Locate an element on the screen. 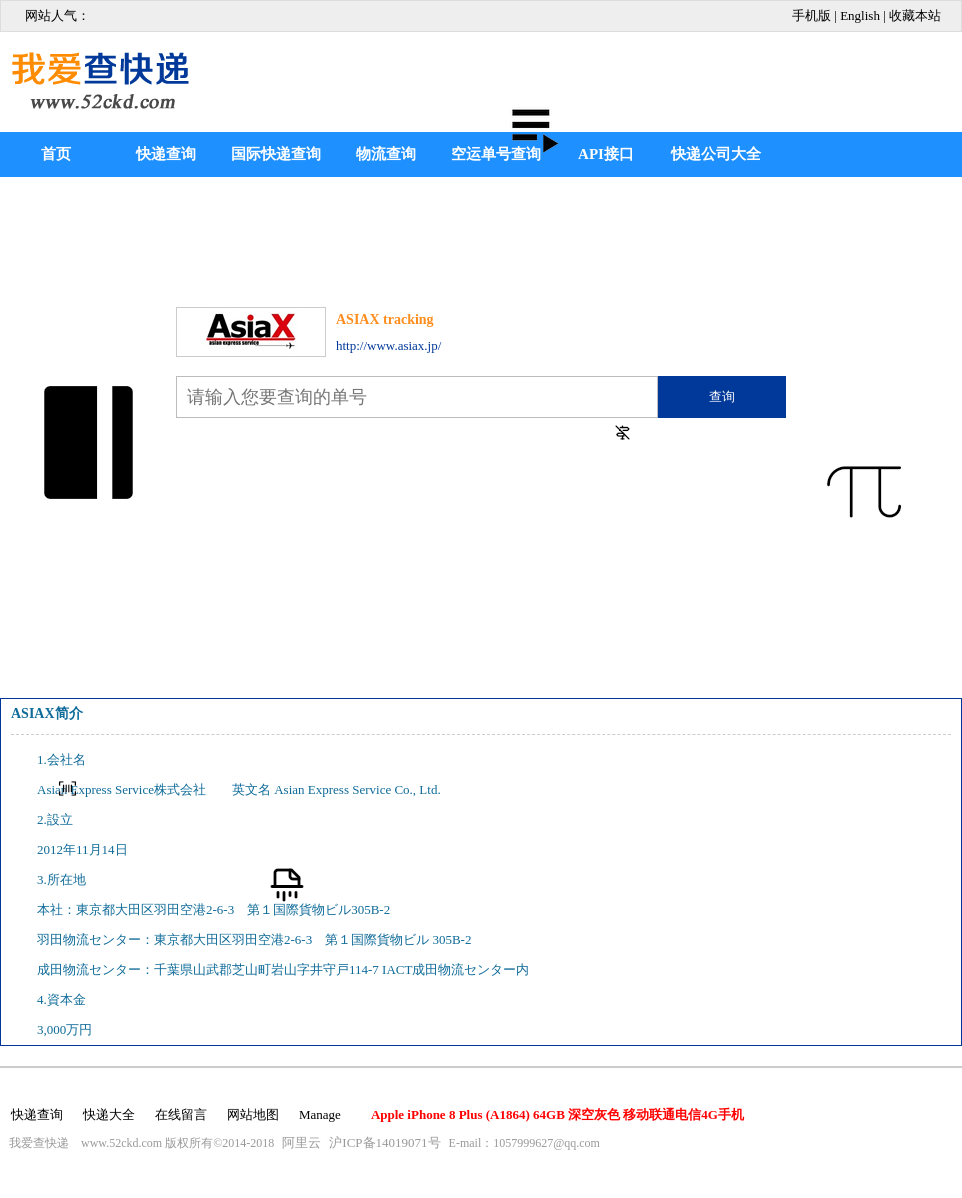 This screenshot has width=962, height=1198. scan a barcode is located at coordinates (67, 788).